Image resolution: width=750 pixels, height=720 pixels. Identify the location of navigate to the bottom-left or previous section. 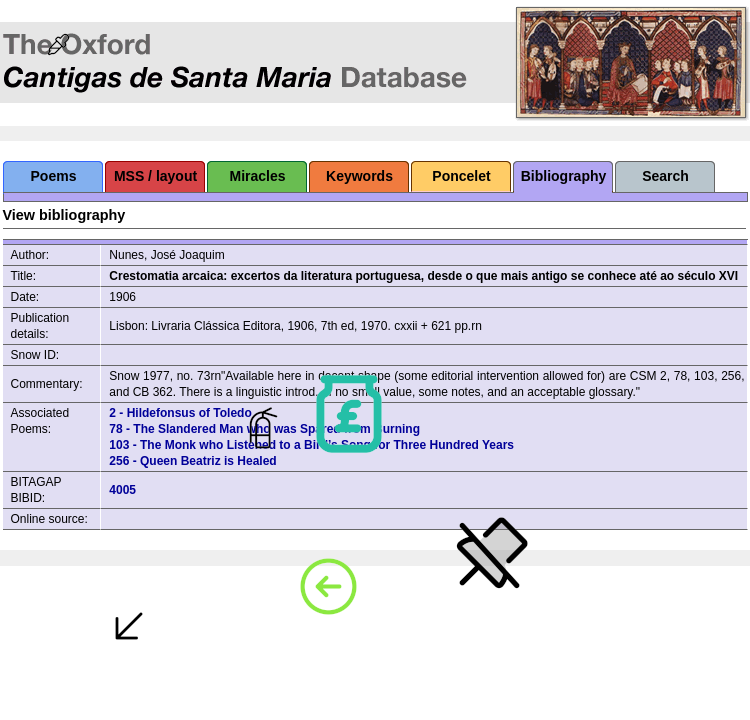
(129, 626).